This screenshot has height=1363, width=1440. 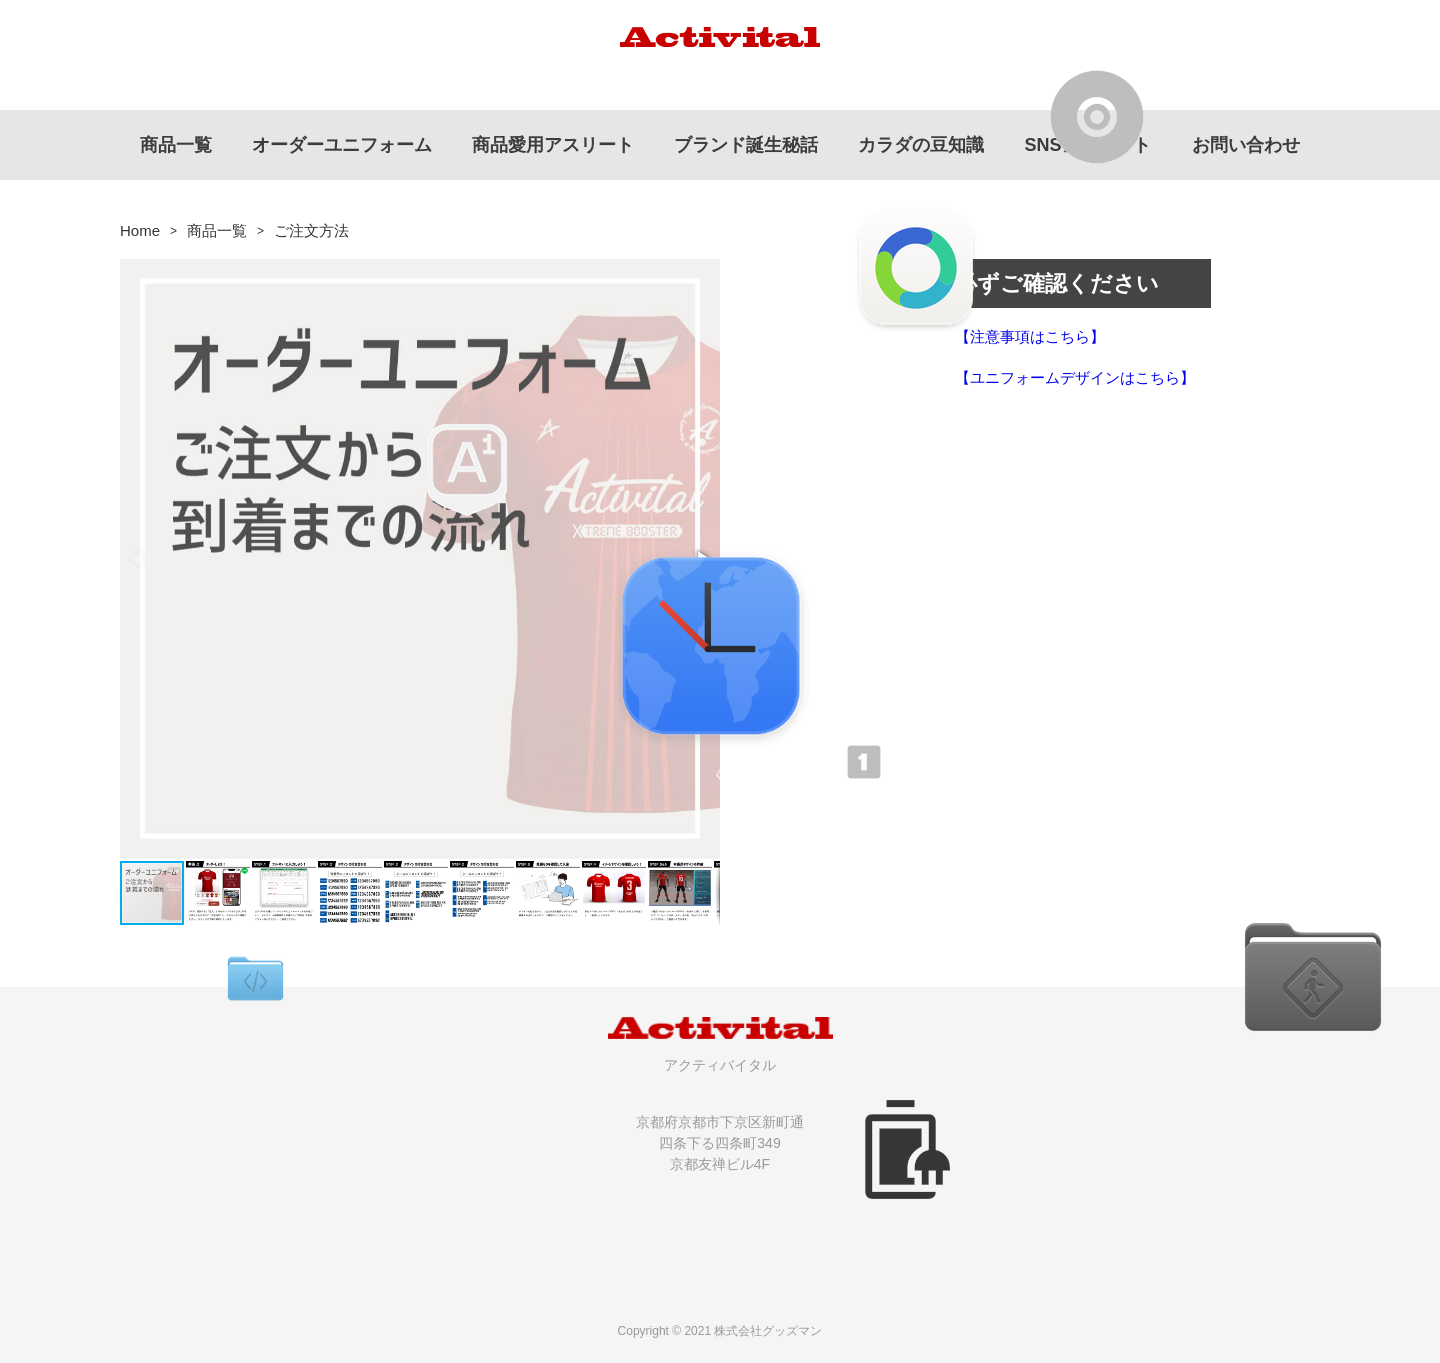 I want to click on reset zoom to 100% or original size, so click(x=864, y=762).